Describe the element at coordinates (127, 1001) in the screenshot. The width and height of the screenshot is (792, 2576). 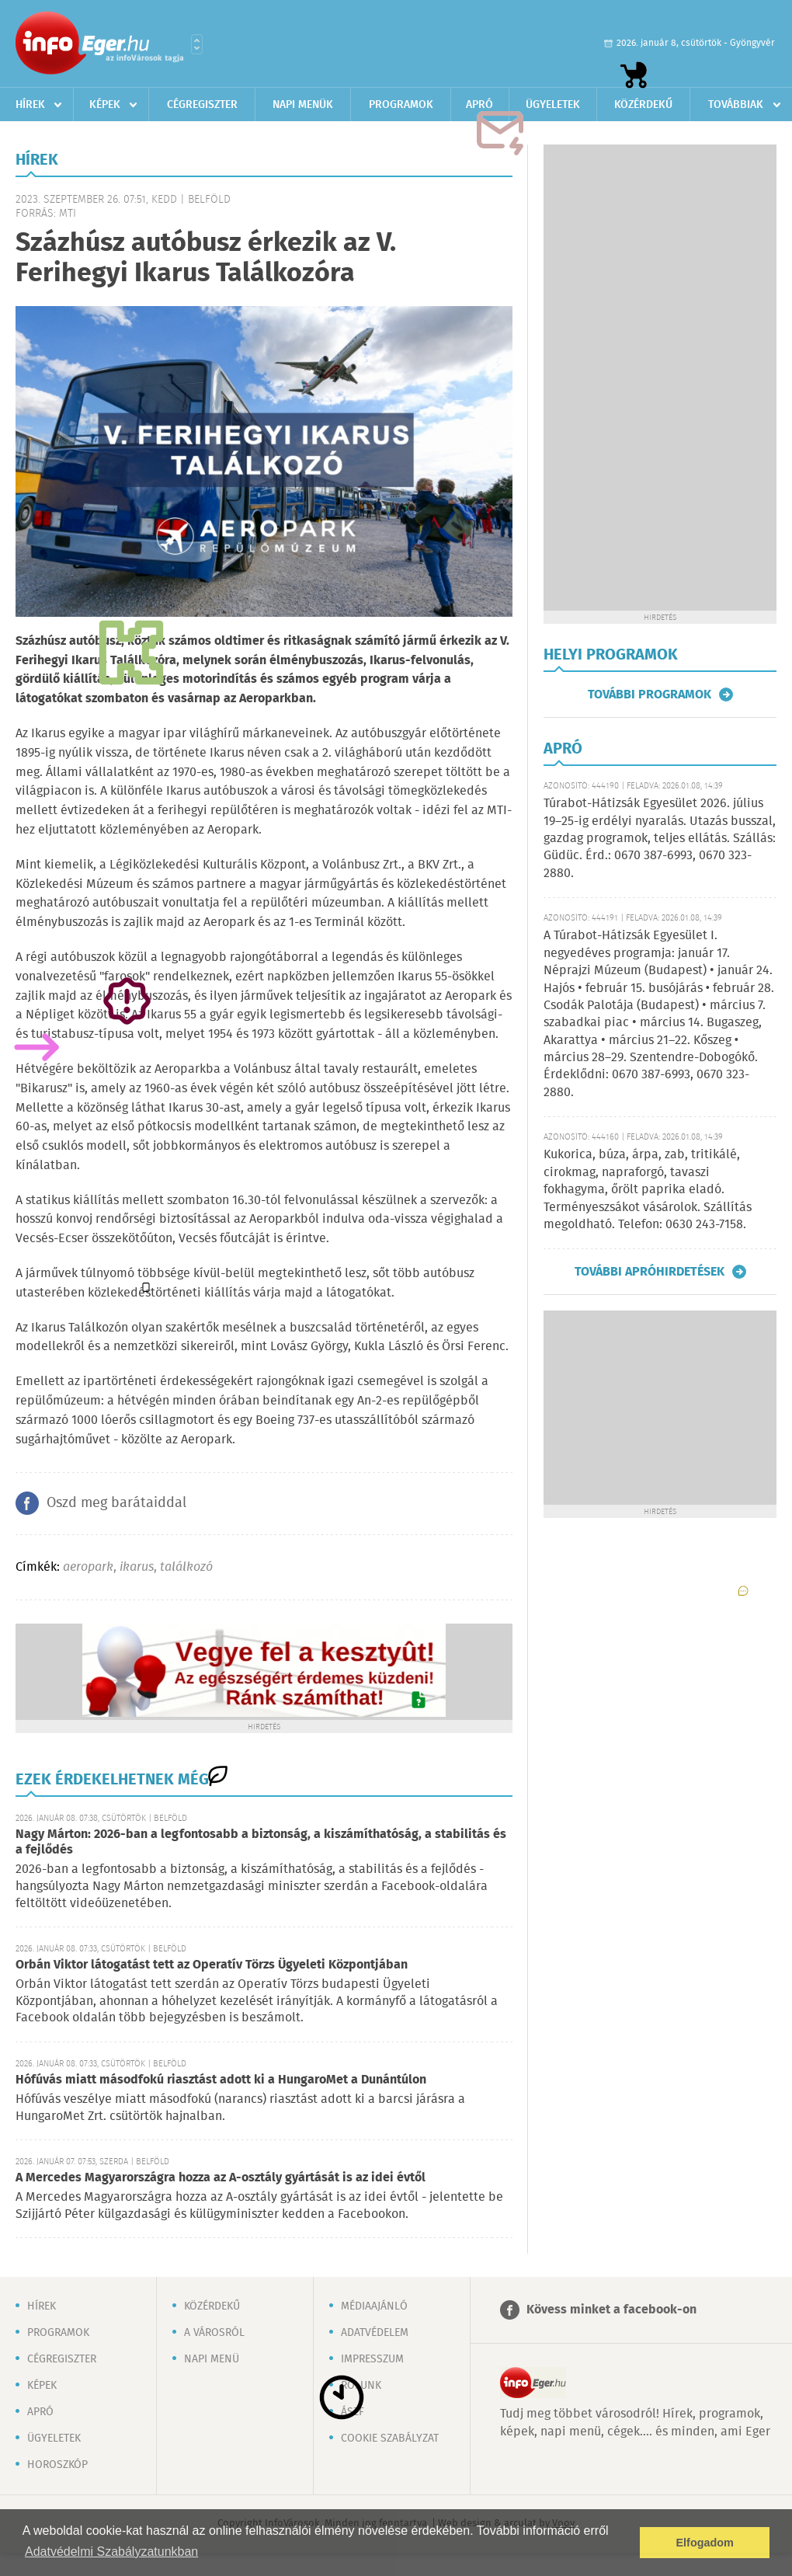
I see `indicates a warning or alert requiring attention` at that location.